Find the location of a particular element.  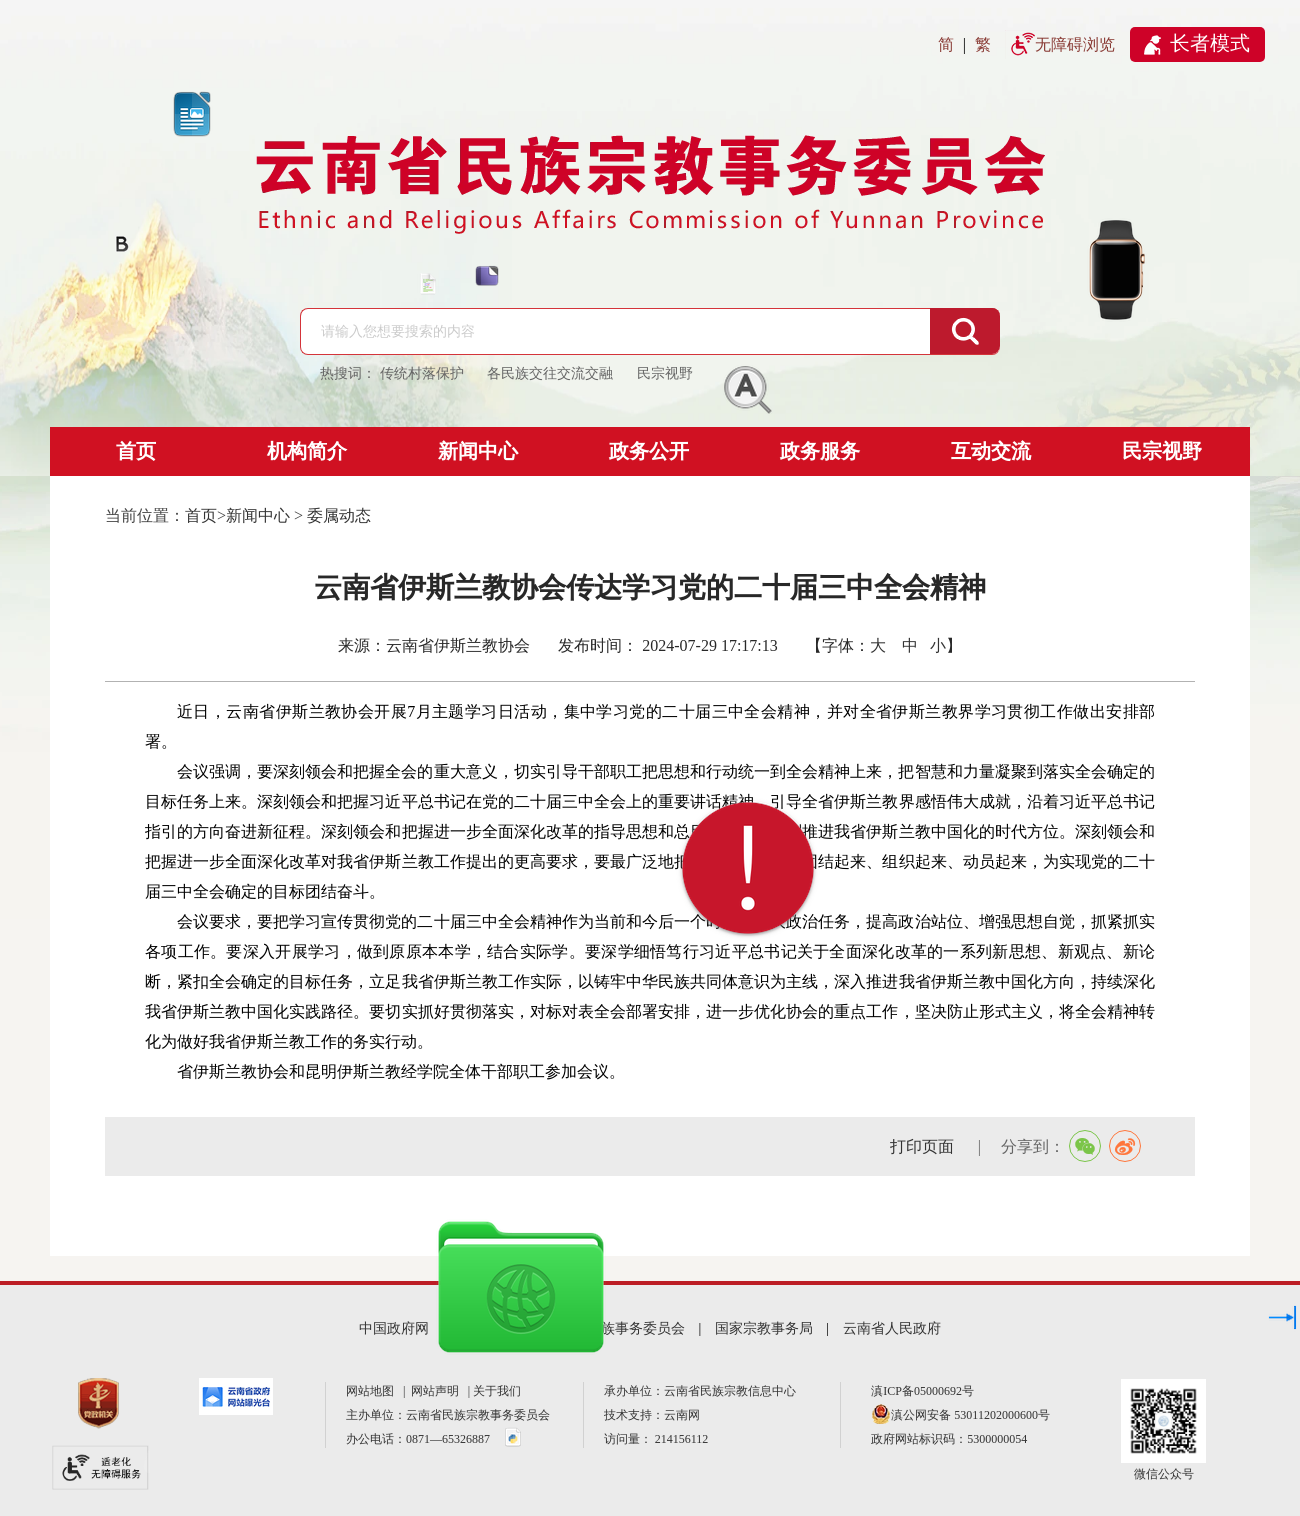

open LibreOffice Writer application is located at coordinates (192, 114).